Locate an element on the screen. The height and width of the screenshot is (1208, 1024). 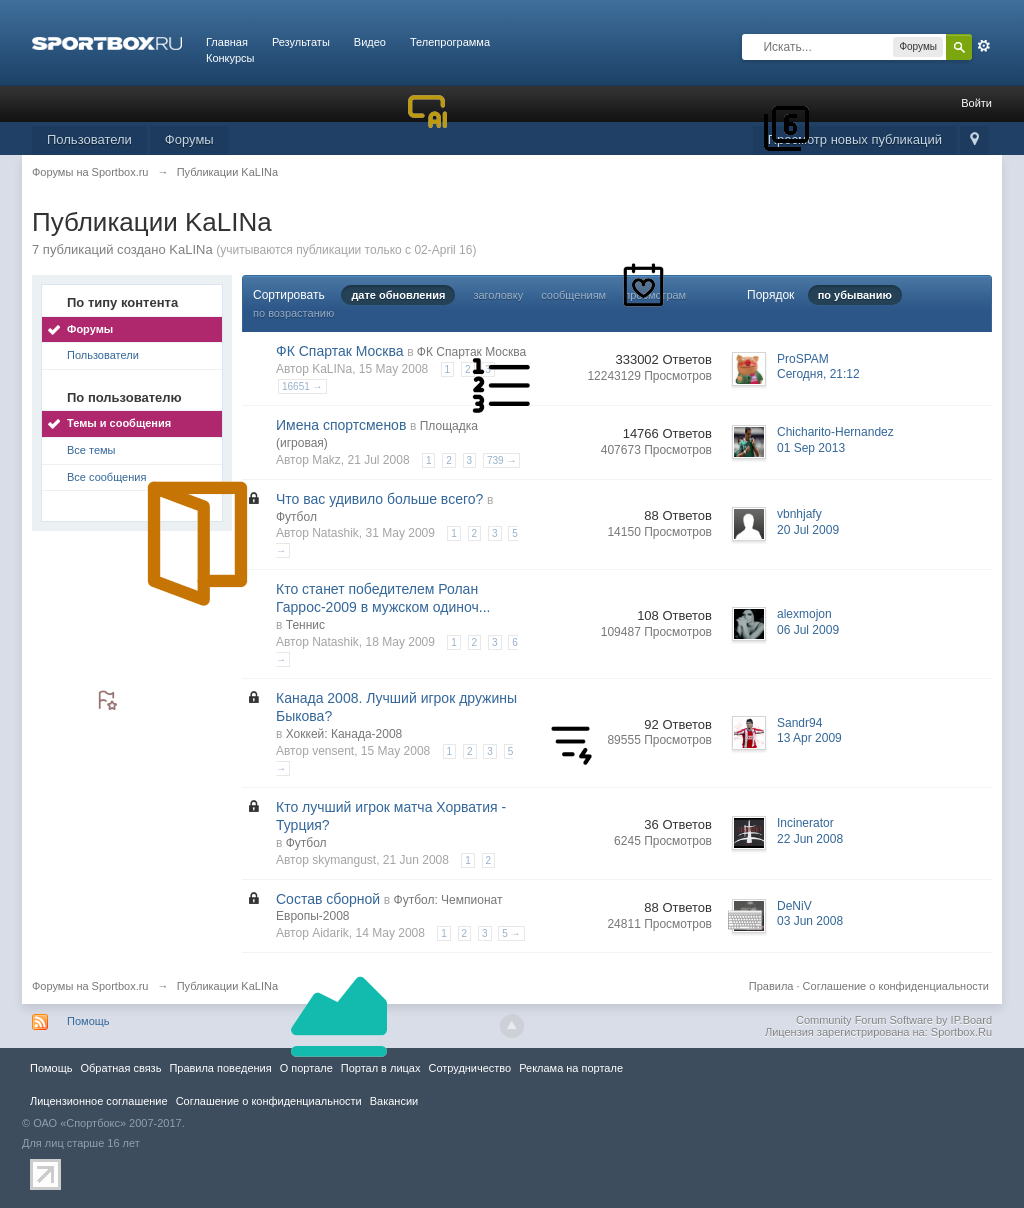
indicates 6 items selected or filtered is located at coordinates (786, 128).